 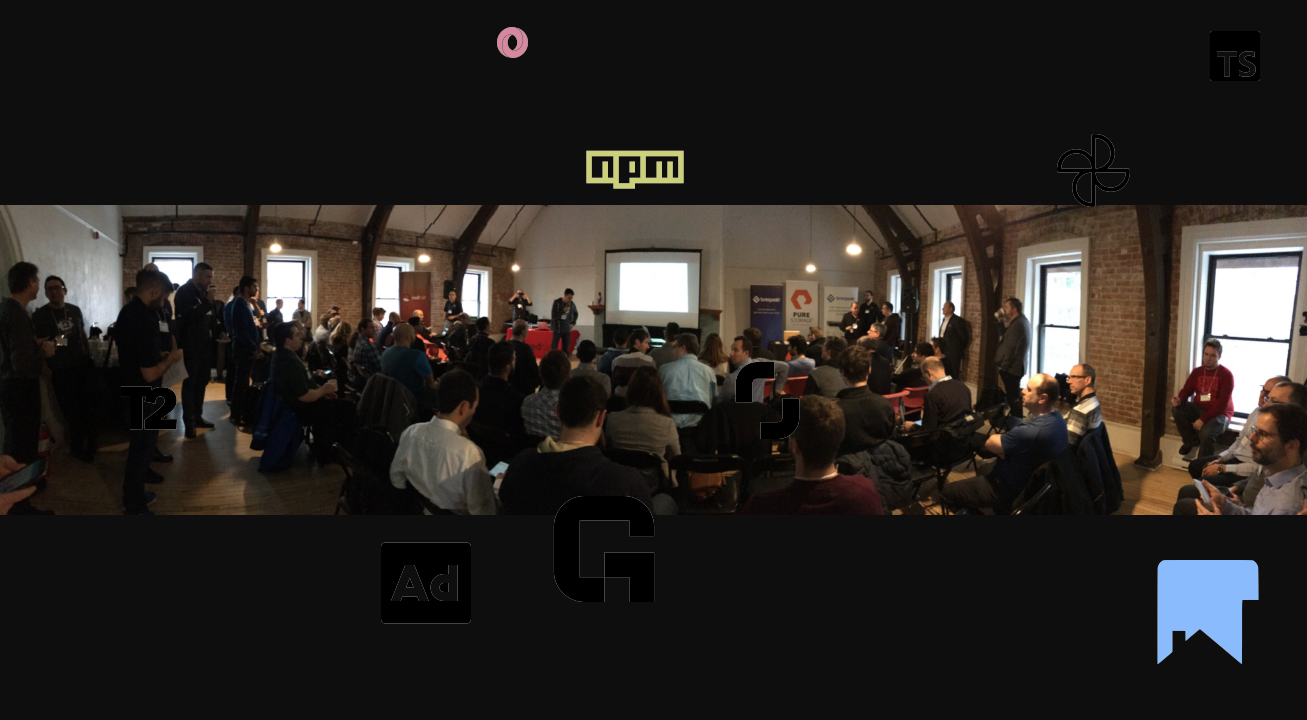 What do you see at coordinates (426, 583) in the screenshot?
I see `indicates sponsored or promotional content` at bounding box center [426, 583].